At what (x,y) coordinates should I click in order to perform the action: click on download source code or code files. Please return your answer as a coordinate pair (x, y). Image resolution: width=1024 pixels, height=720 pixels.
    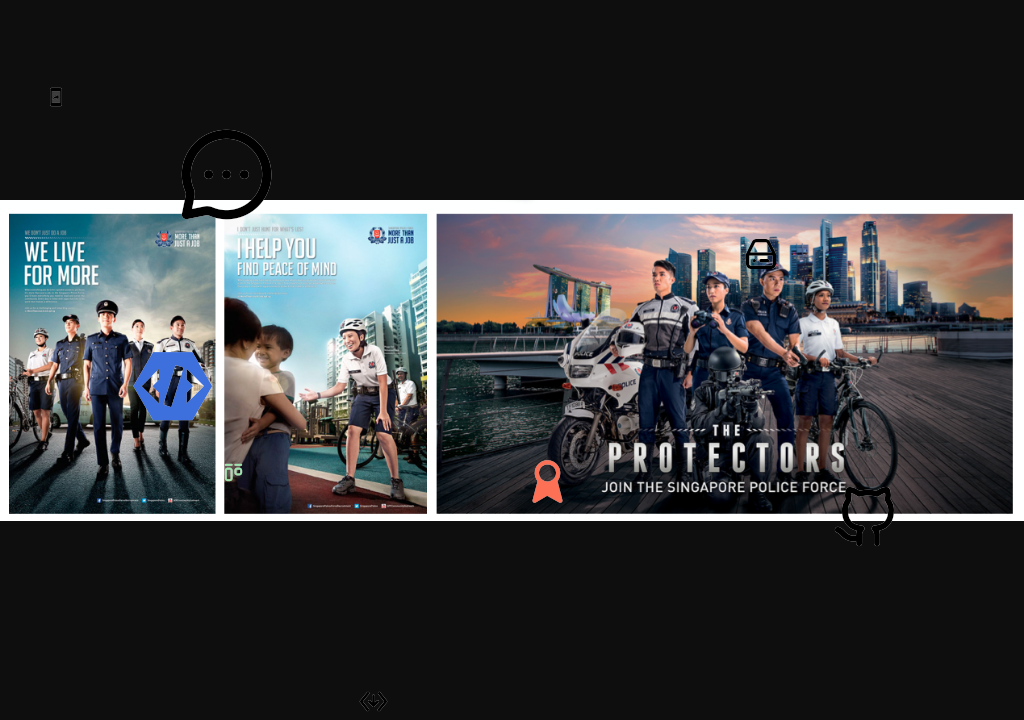
    Looking at the image, I should click on (373, 701).